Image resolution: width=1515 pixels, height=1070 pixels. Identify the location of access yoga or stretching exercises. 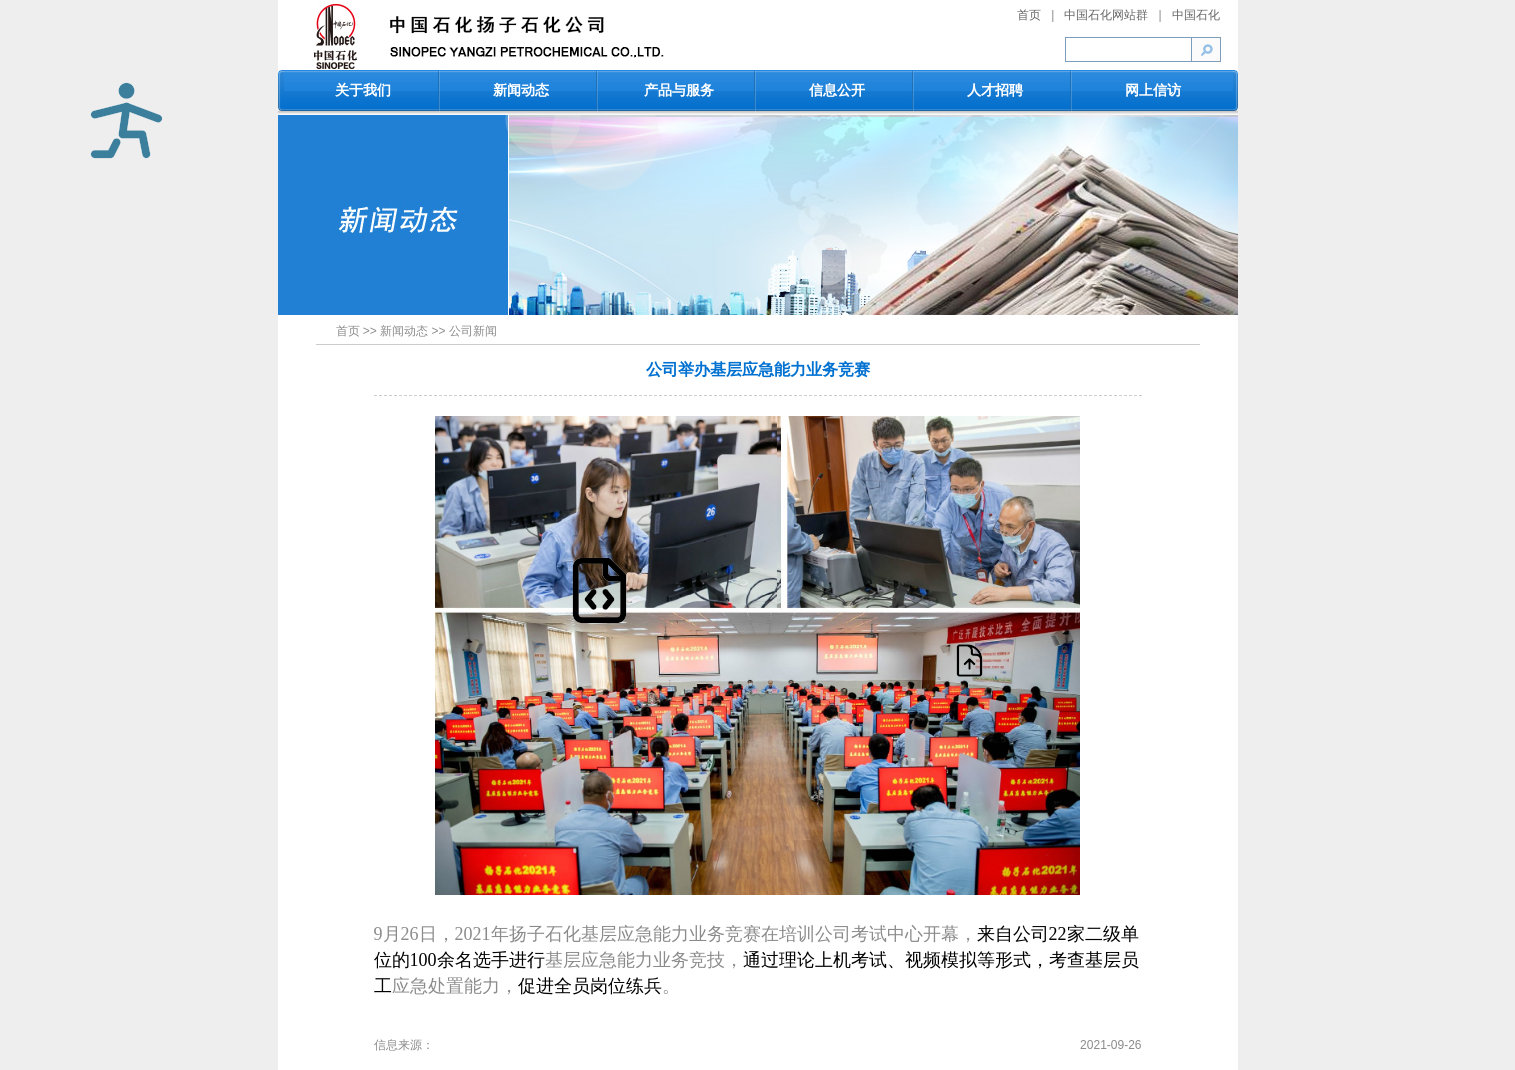
(126, 122).